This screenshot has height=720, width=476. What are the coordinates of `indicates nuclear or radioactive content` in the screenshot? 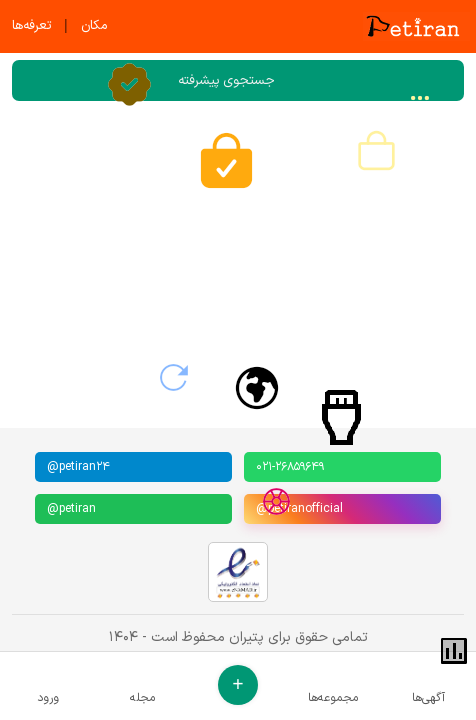 It's located at (276, 501).